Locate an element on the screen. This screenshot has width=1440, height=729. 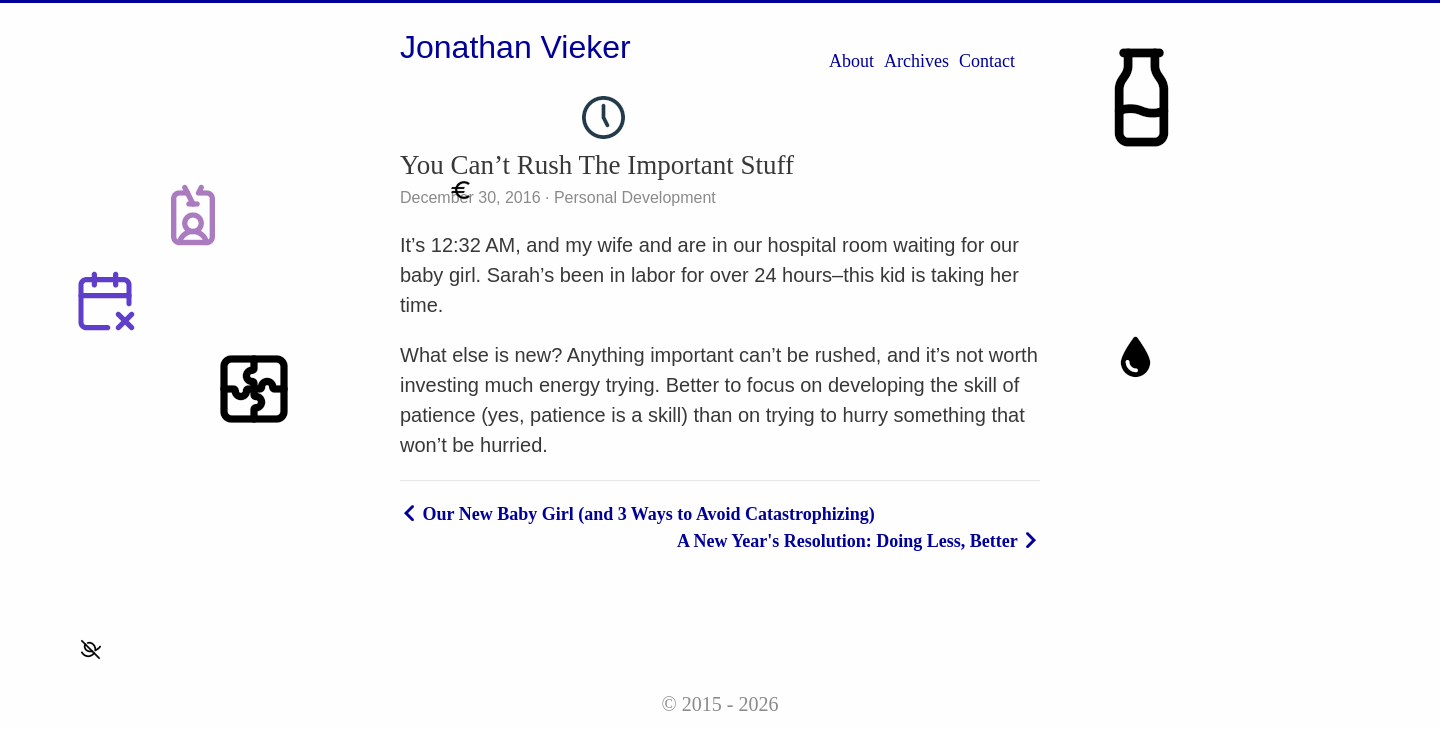
access extensions or plugins is located at coordinates (254, 389).